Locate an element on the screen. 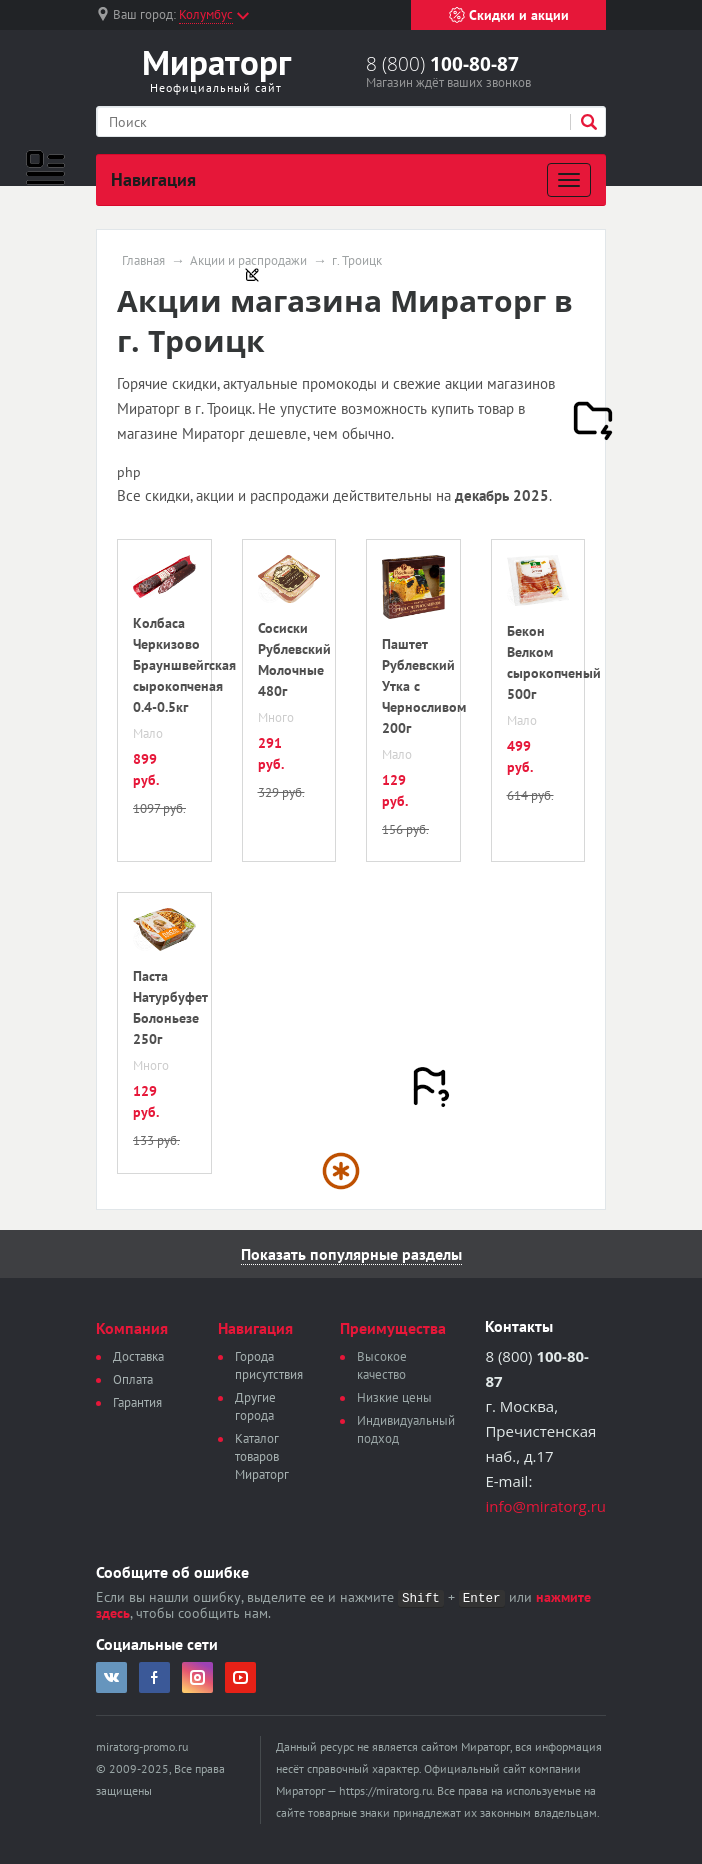  editing is disabled or unavailable is located at coordinates (252, 275).